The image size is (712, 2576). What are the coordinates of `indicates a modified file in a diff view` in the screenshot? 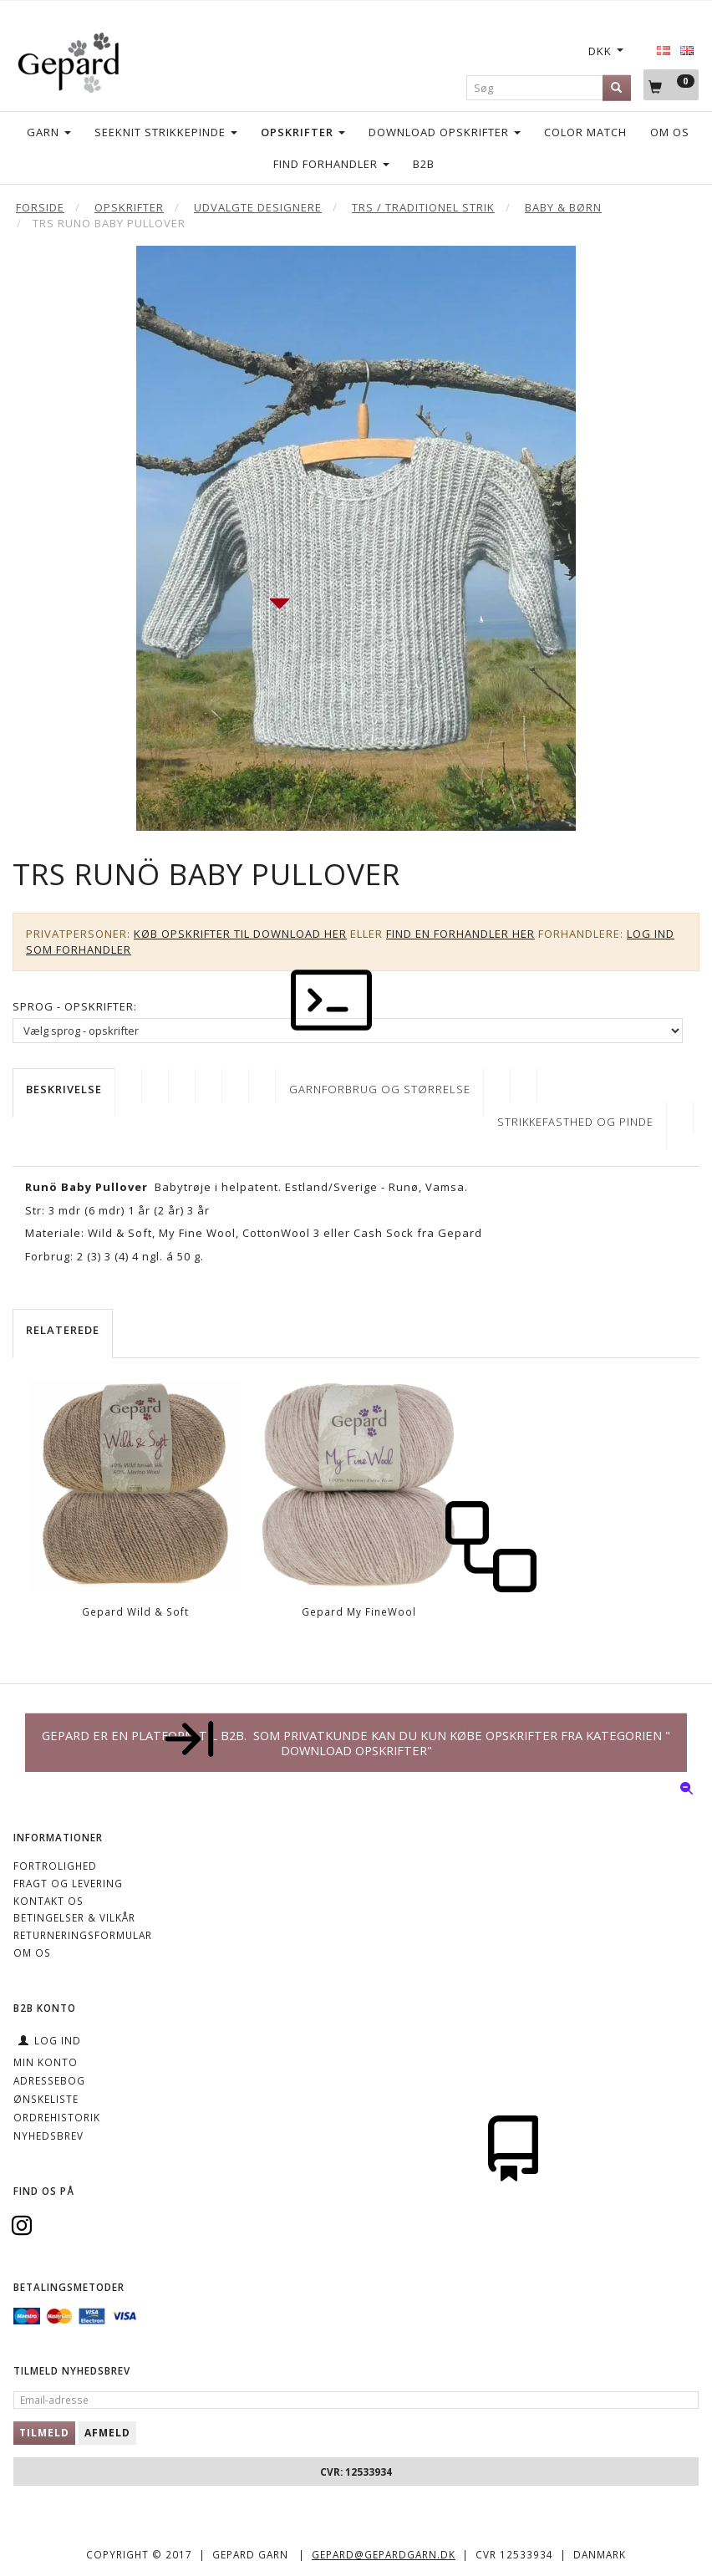 It's located at (218, 1437).